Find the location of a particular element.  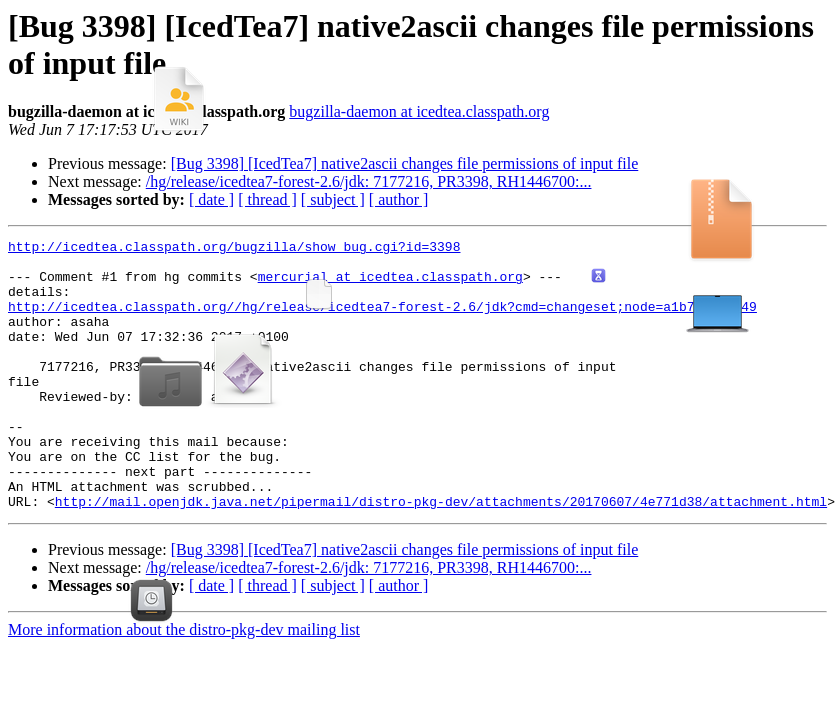

open your music files folder is located at coordinates (170, 381).